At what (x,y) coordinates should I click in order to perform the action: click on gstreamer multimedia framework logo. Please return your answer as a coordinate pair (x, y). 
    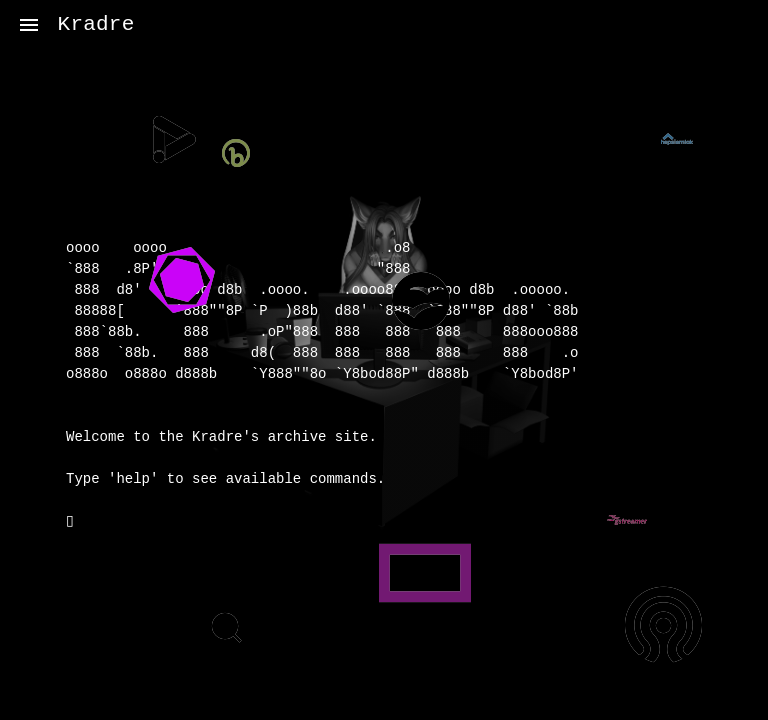
    Looking at the image, I should click on (627, 520).